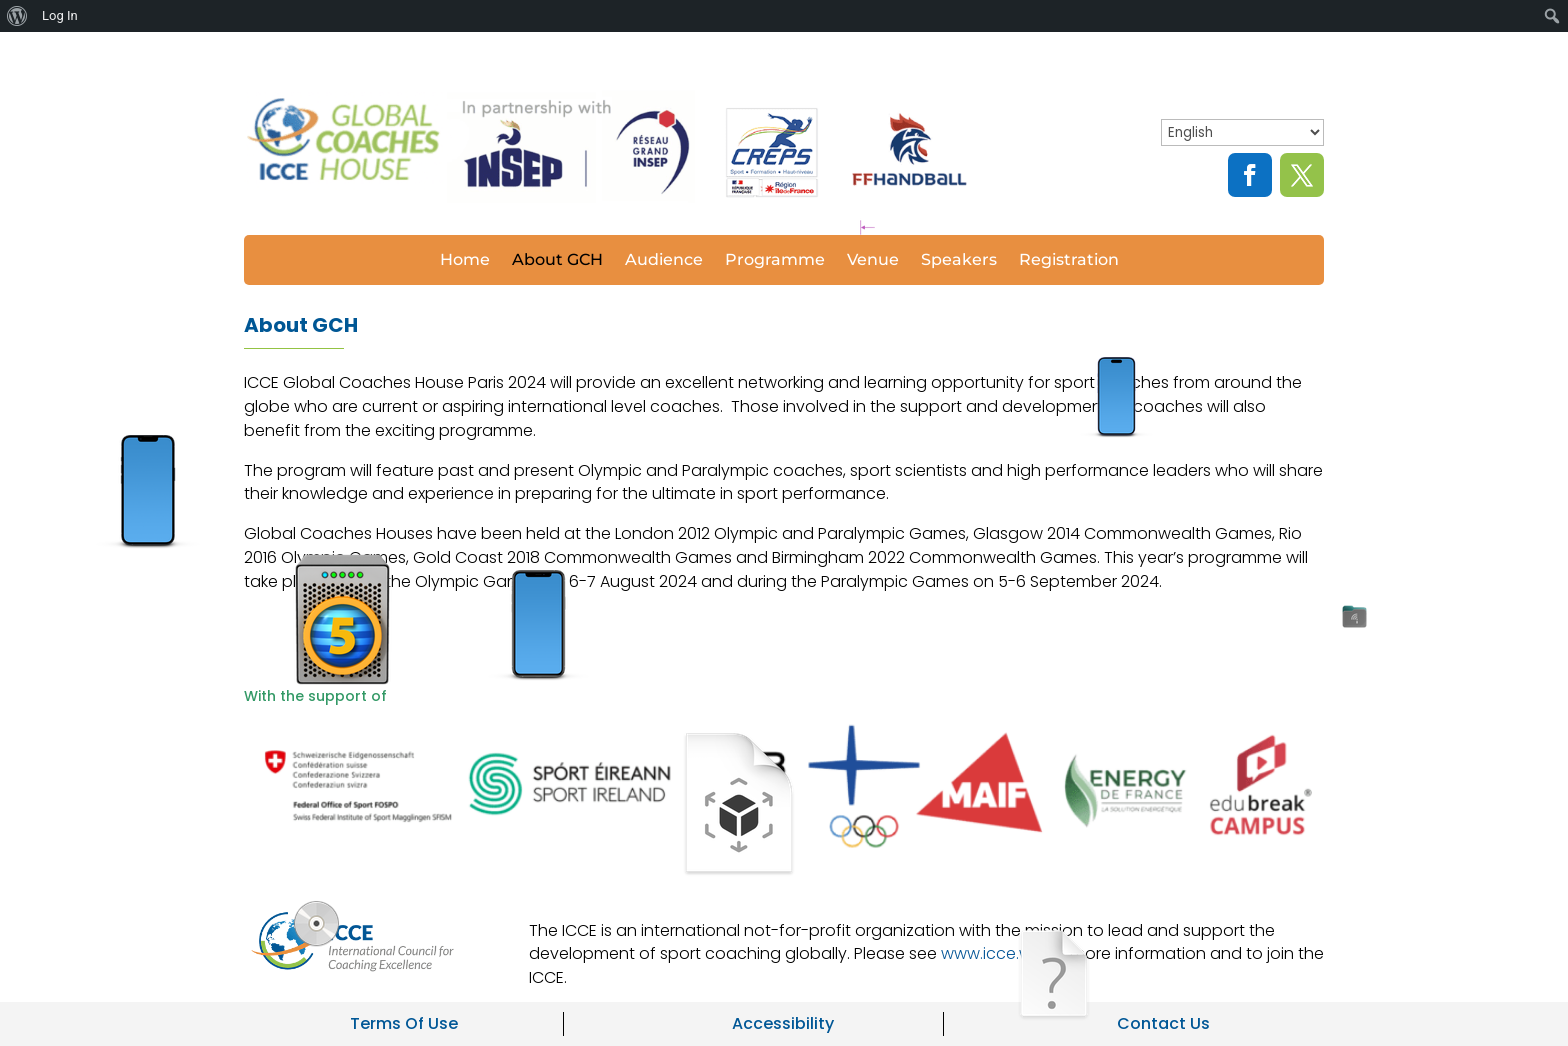 The width and height of the screenshot is (1568, 1046). What do you see at coordinates (1054, 975) in the screenshot?
I see `indicates an unrecognized file type` at bounding box center [1054, 975].